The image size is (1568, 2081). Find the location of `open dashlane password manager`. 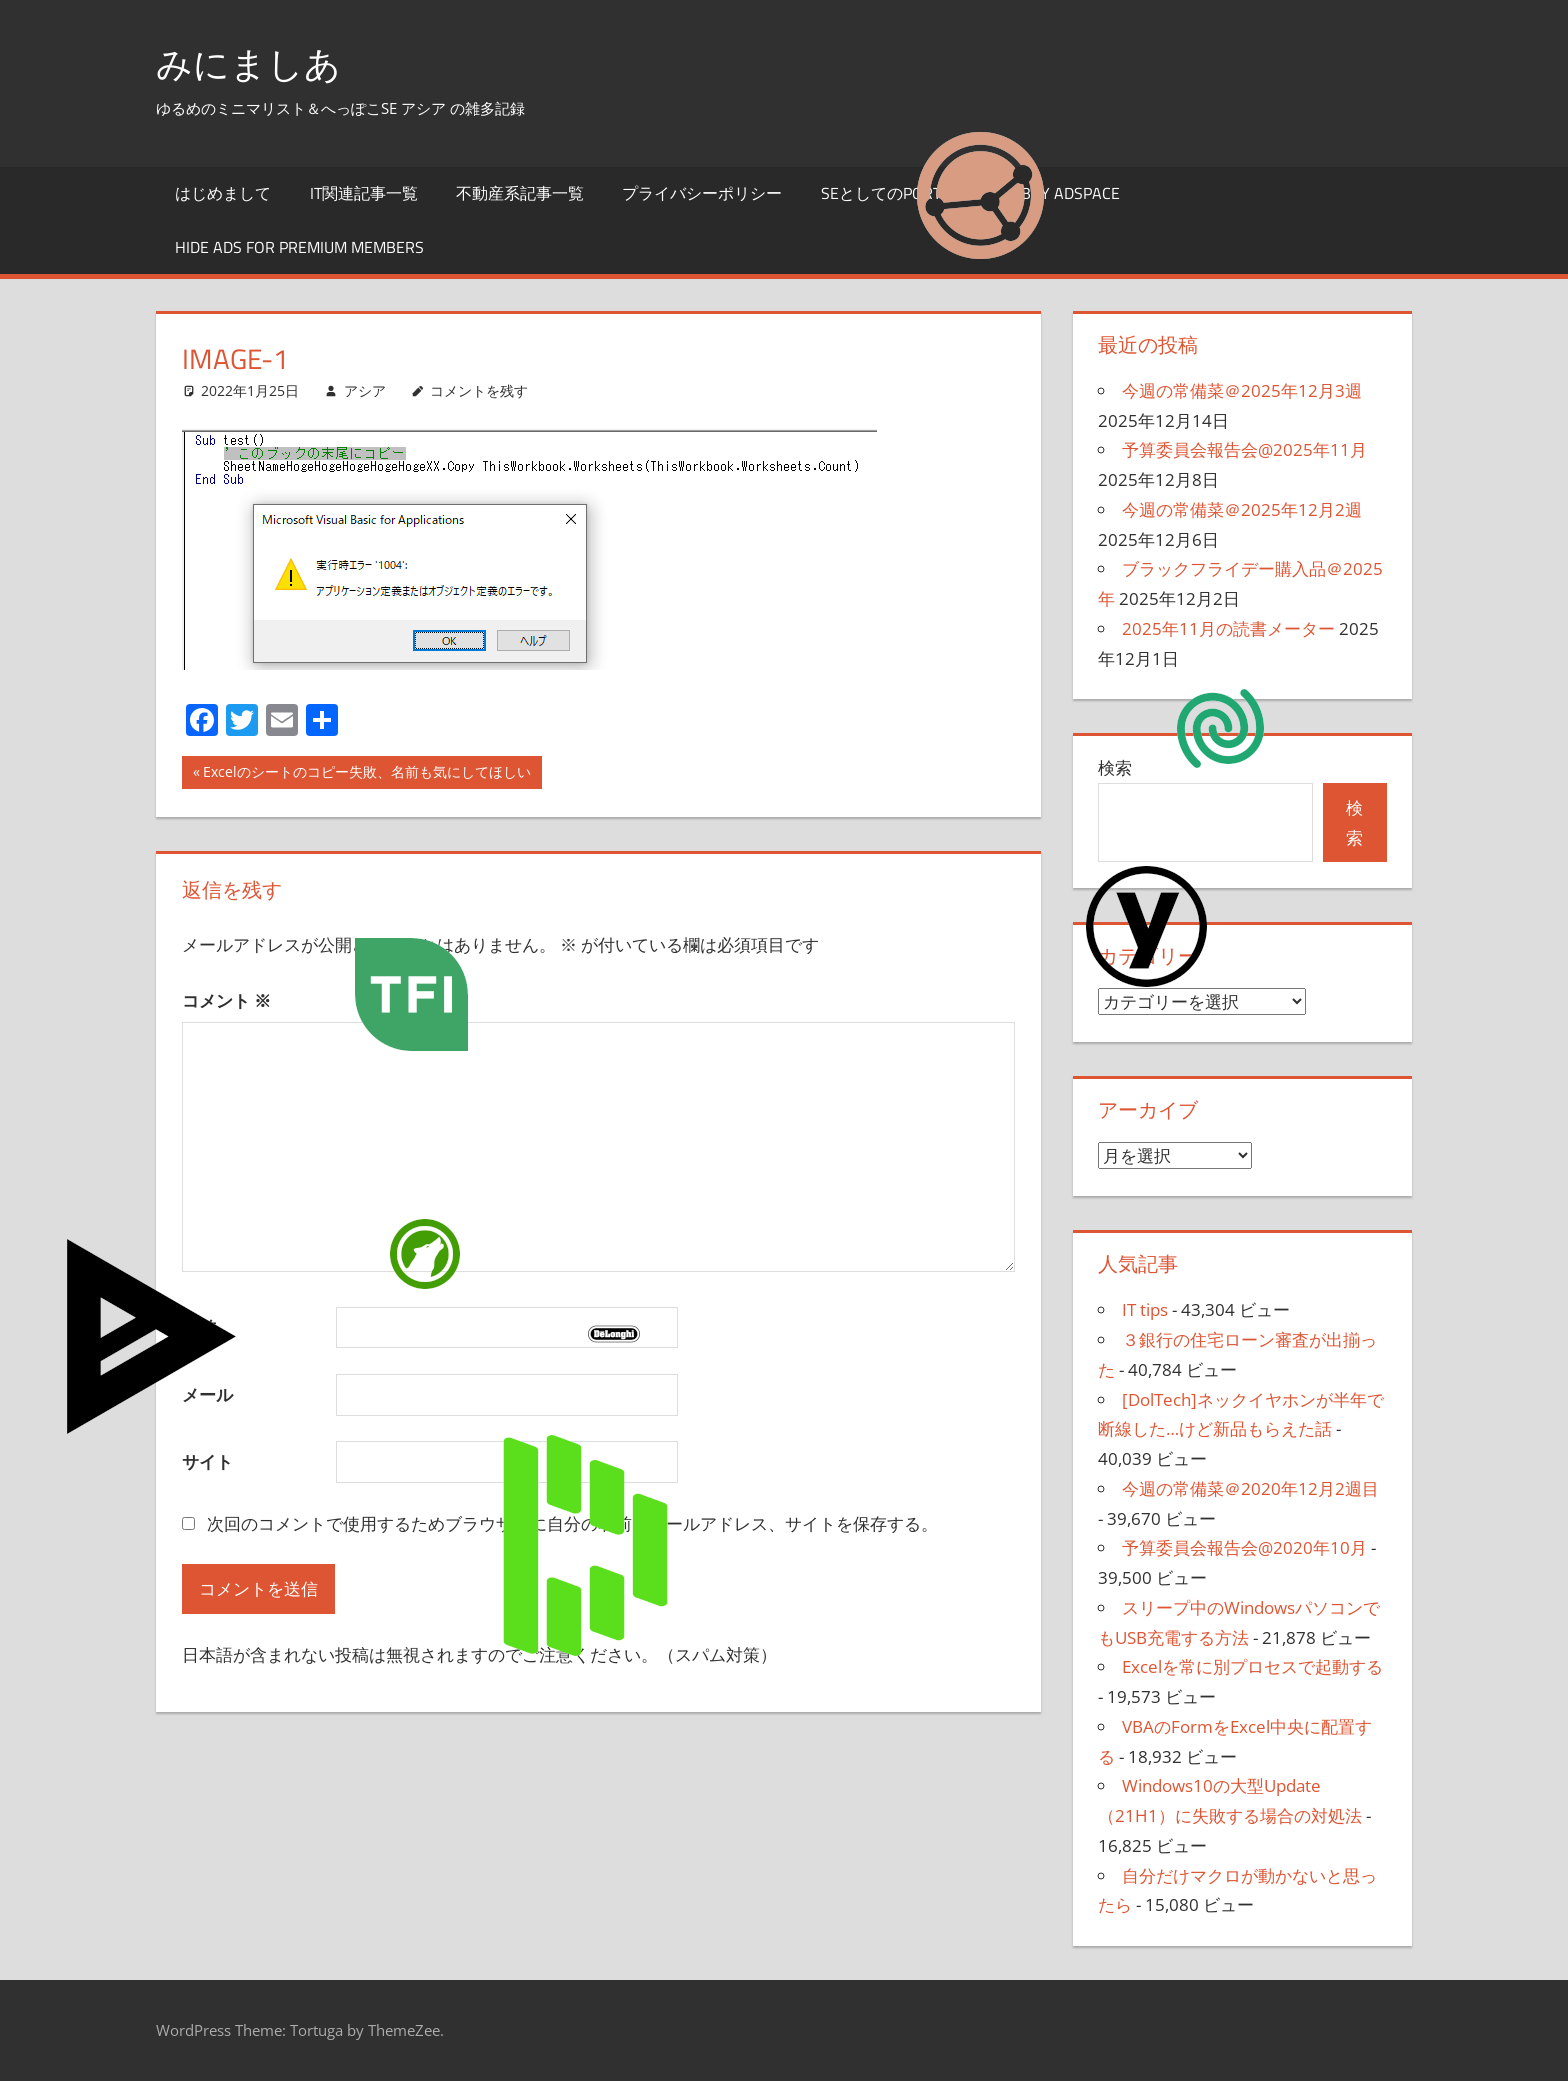

open dashlane password manager is located at coordinates (585, 1545).